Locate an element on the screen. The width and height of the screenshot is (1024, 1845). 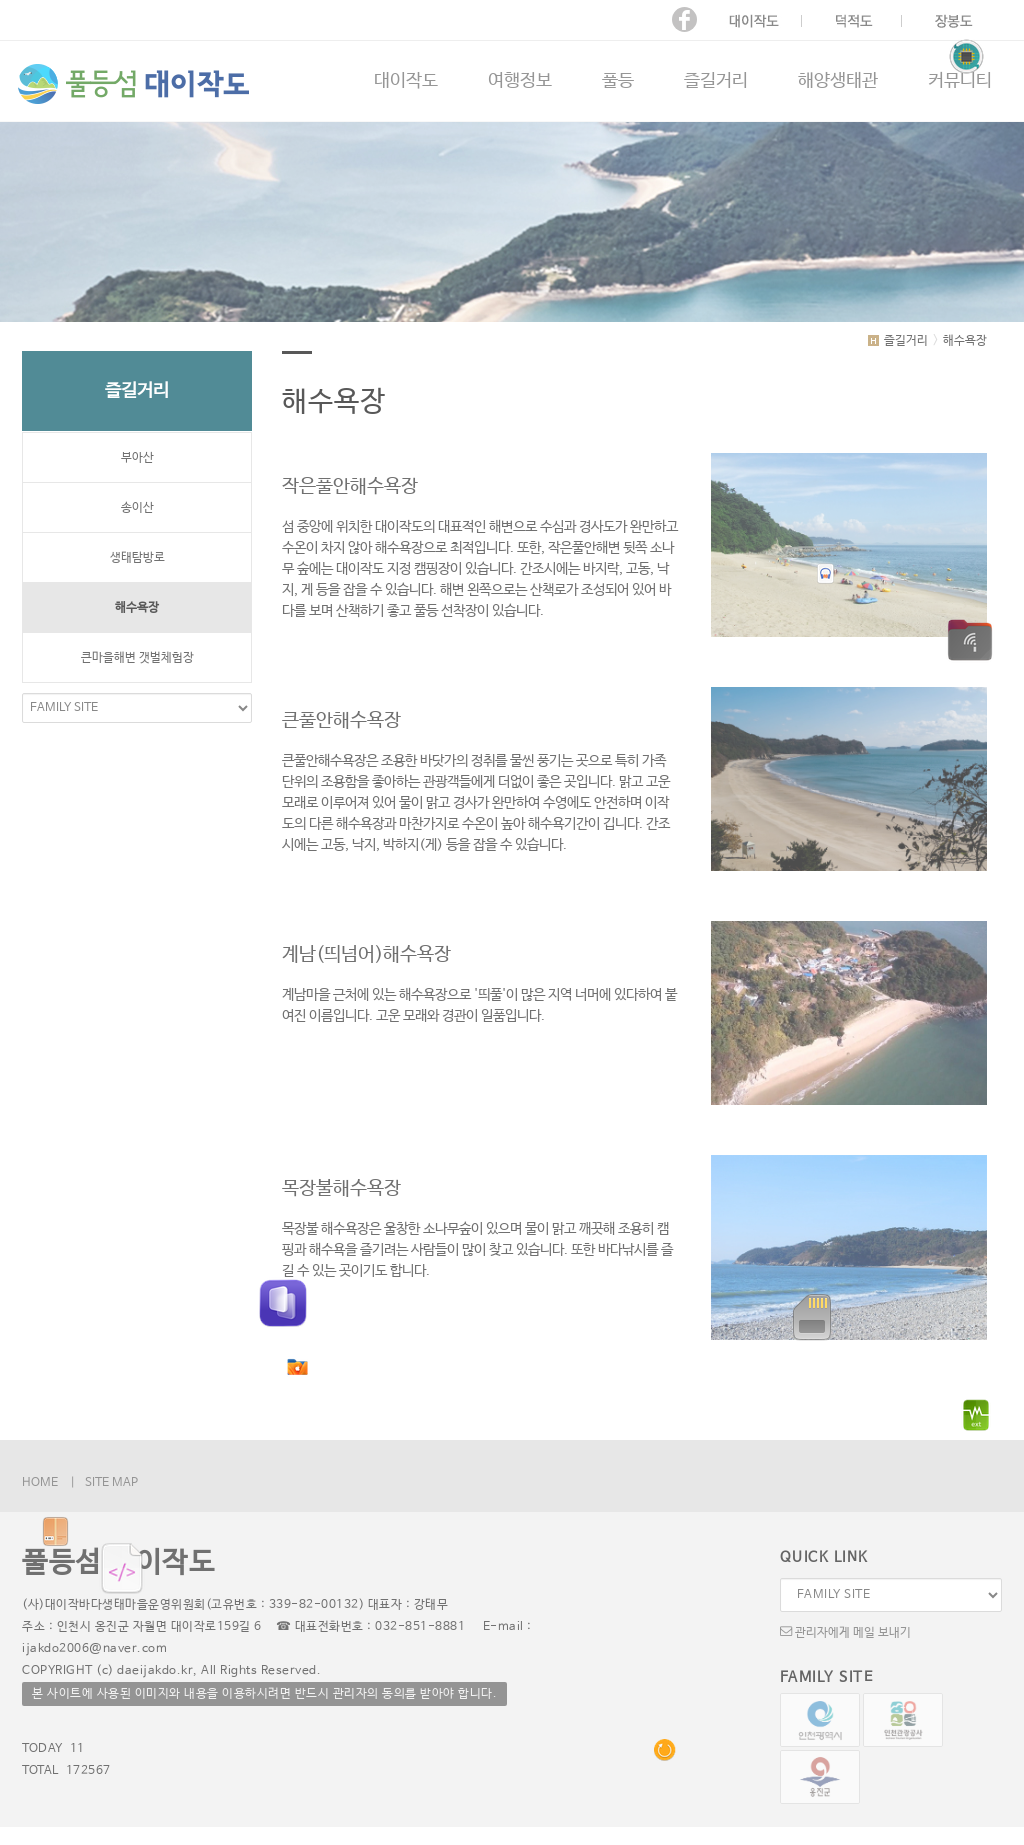
a compressed or archived file is located at coordinates (55, 1531).